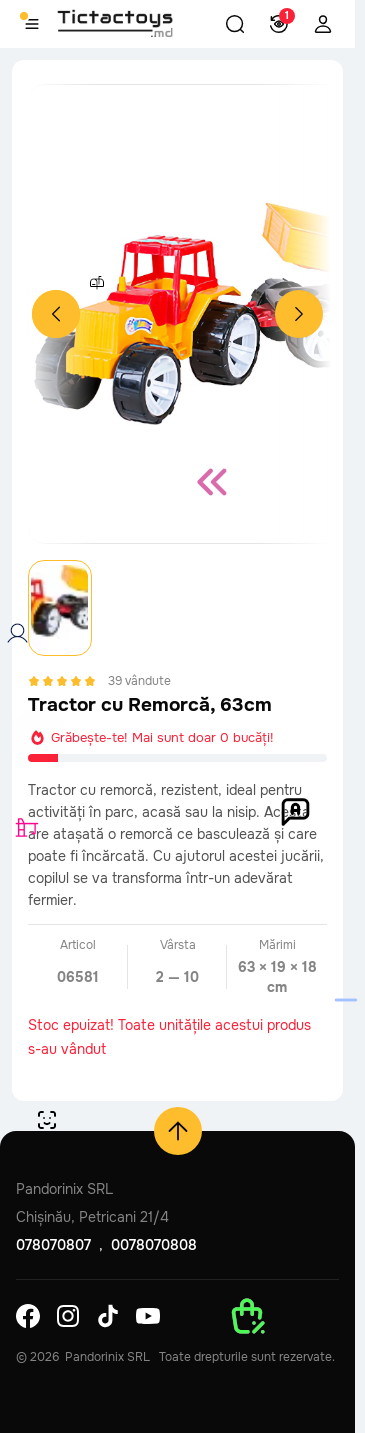  Describe the element at coordinates (47, 1120) in the screenshot. I see `authenticate with face id` at that location.